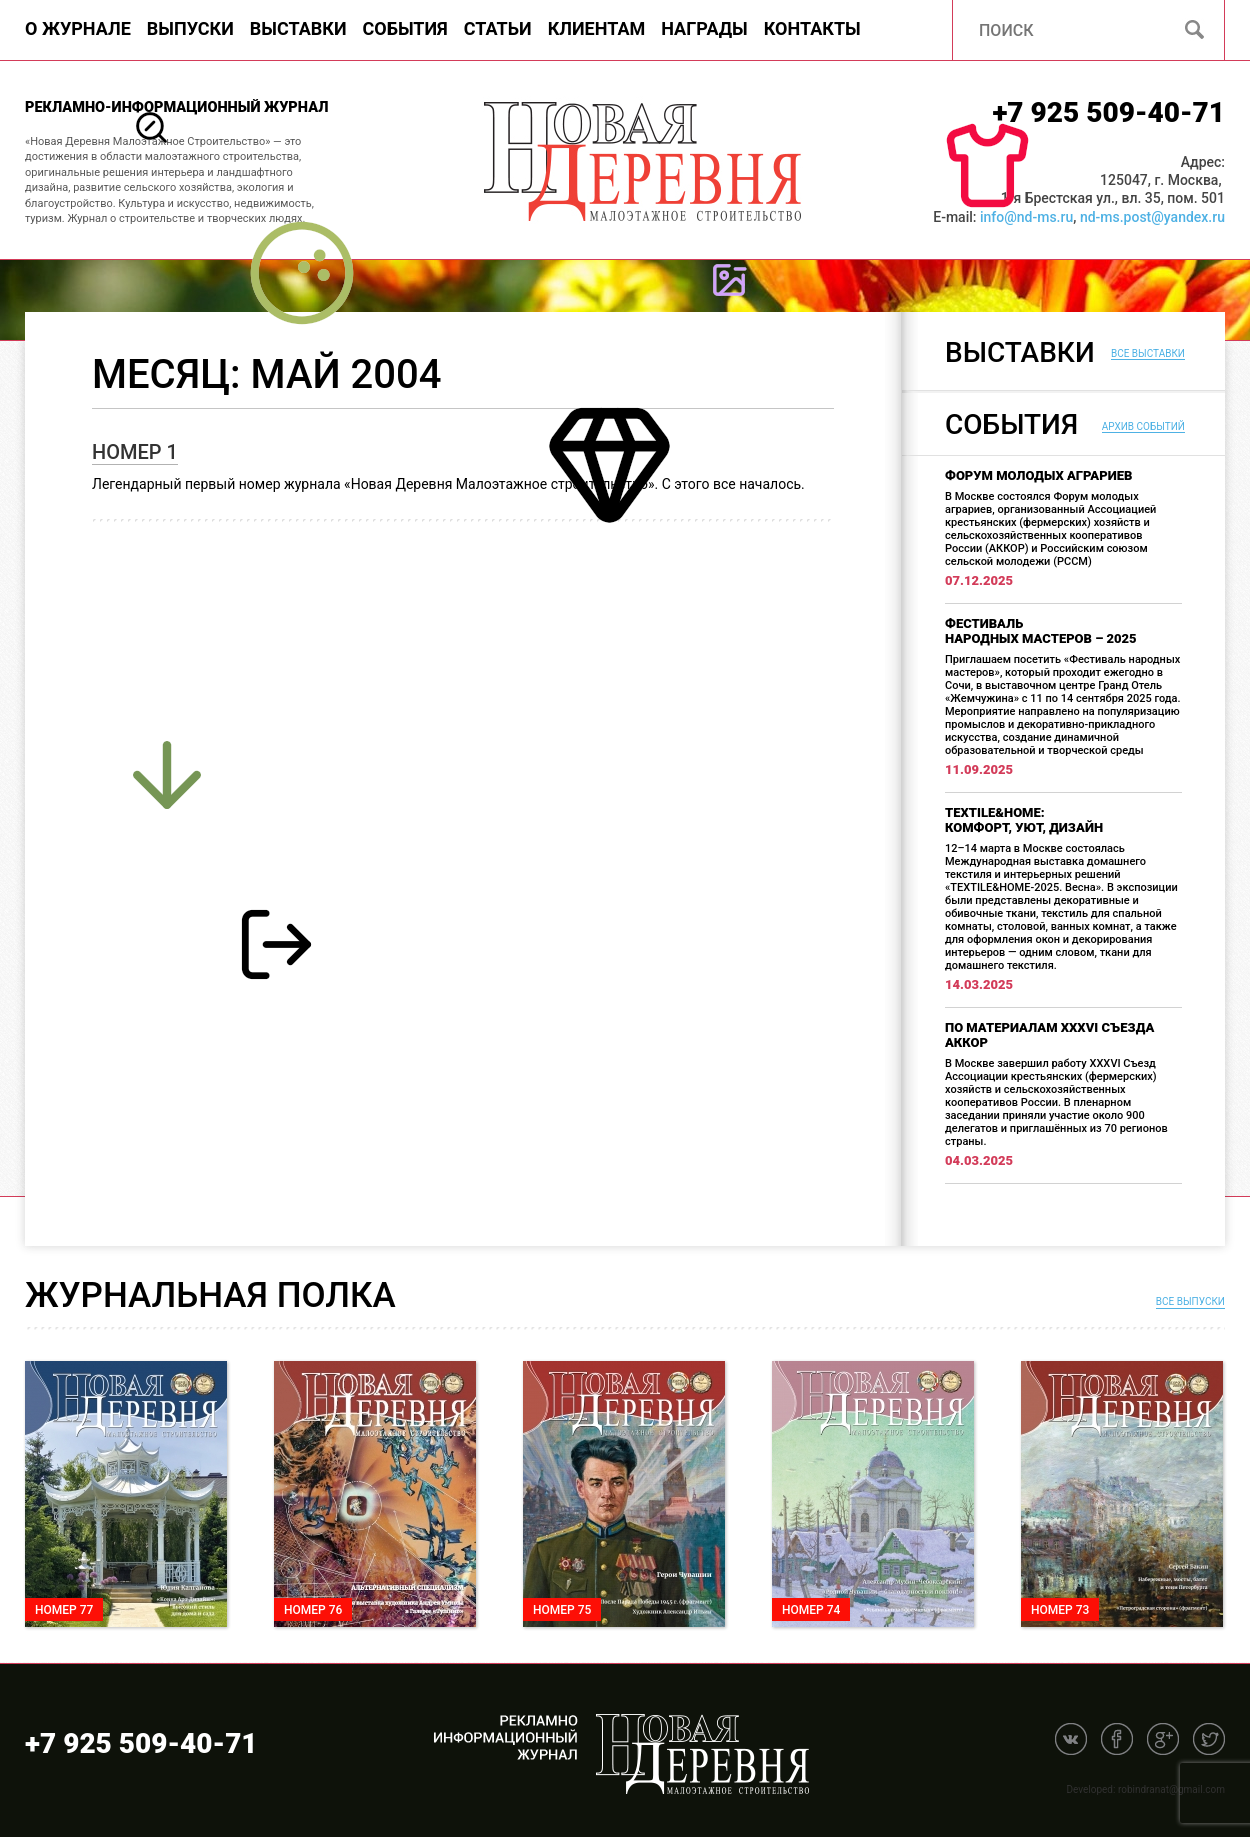  I want to click on indicates premium or pro membership status, so click(609, 462).